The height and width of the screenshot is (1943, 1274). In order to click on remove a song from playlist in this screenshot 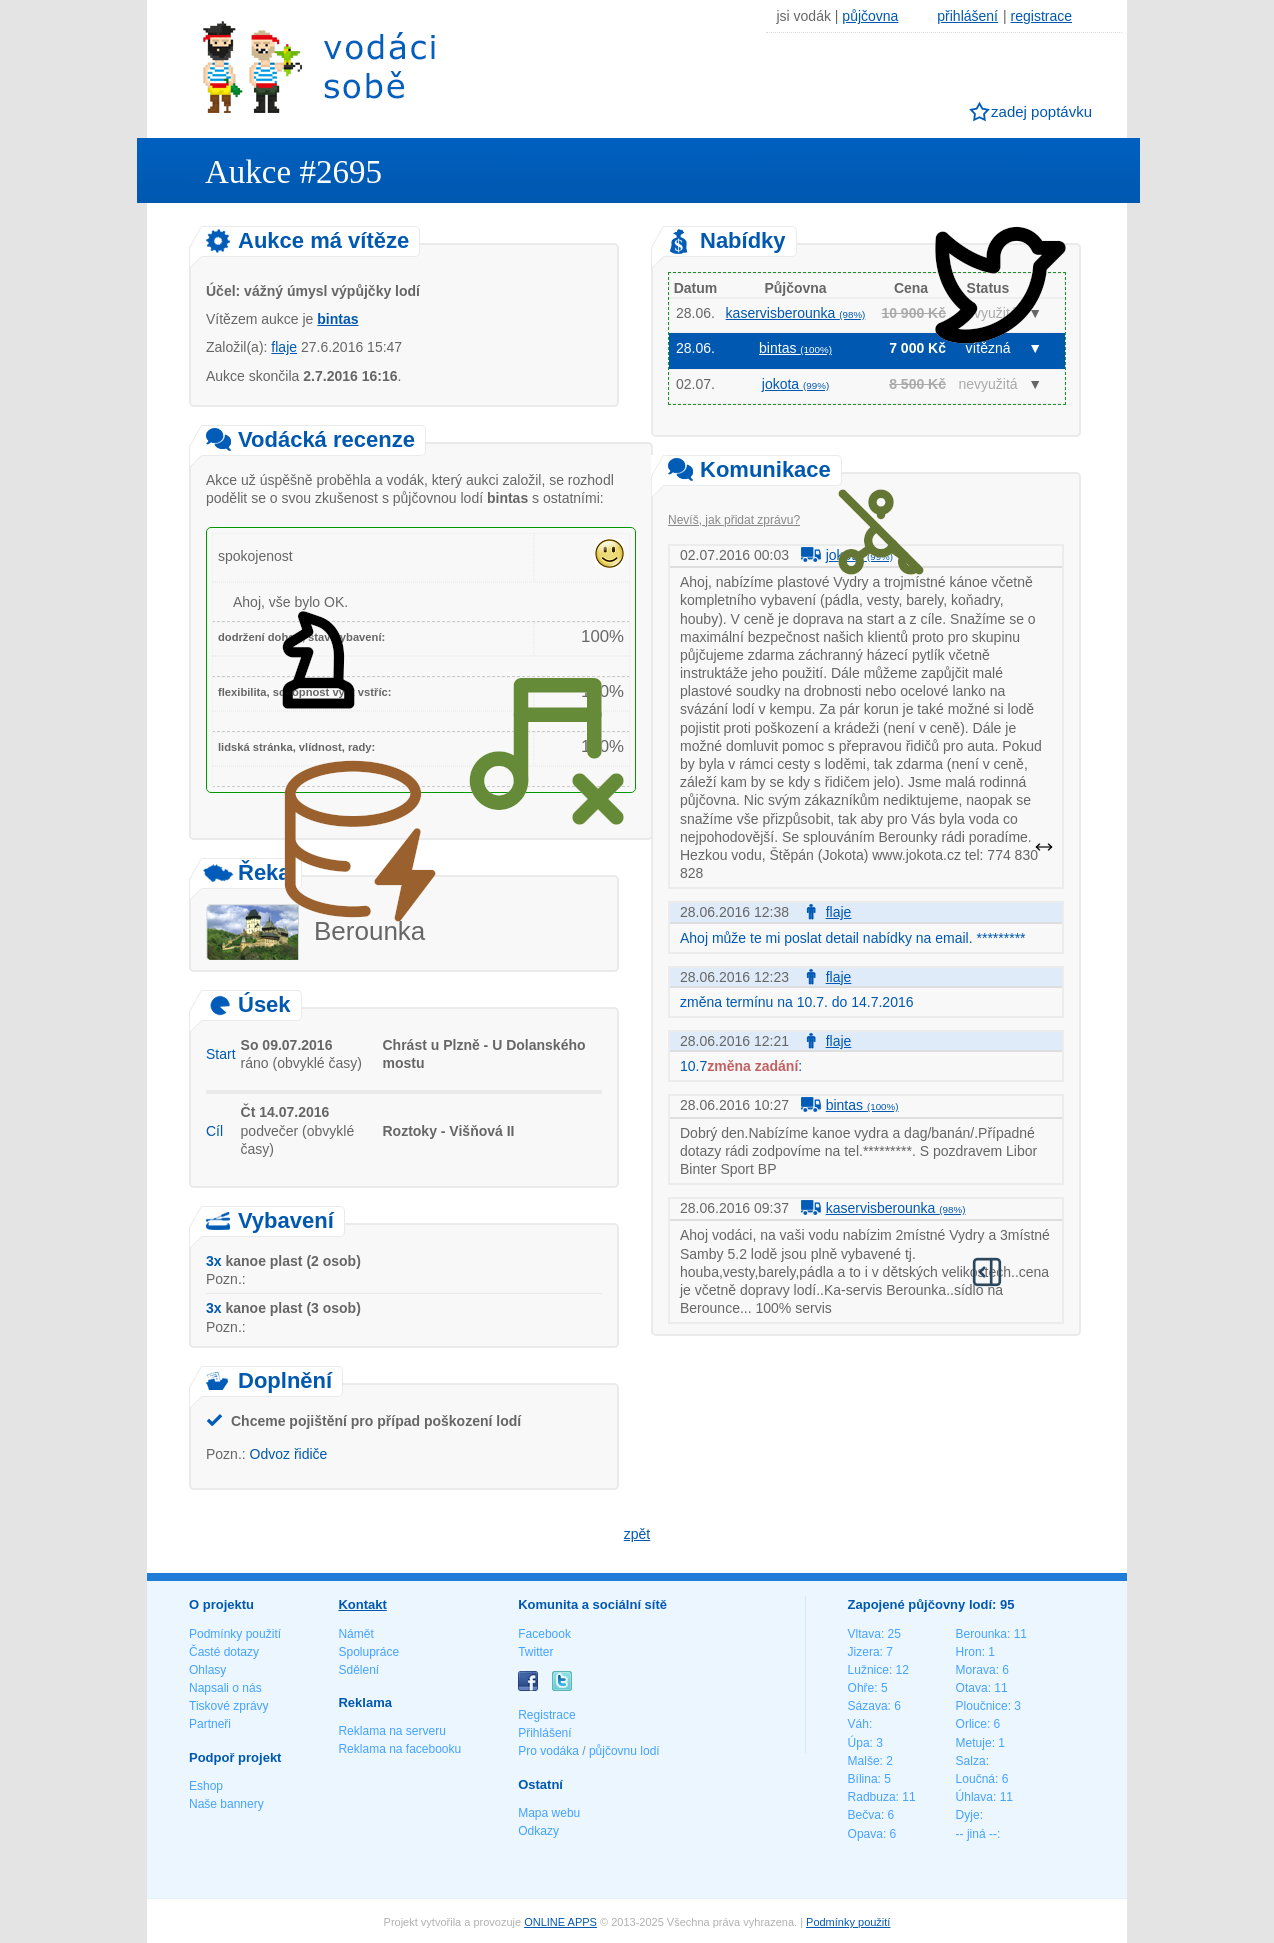, I will do `click(543, 744)`.